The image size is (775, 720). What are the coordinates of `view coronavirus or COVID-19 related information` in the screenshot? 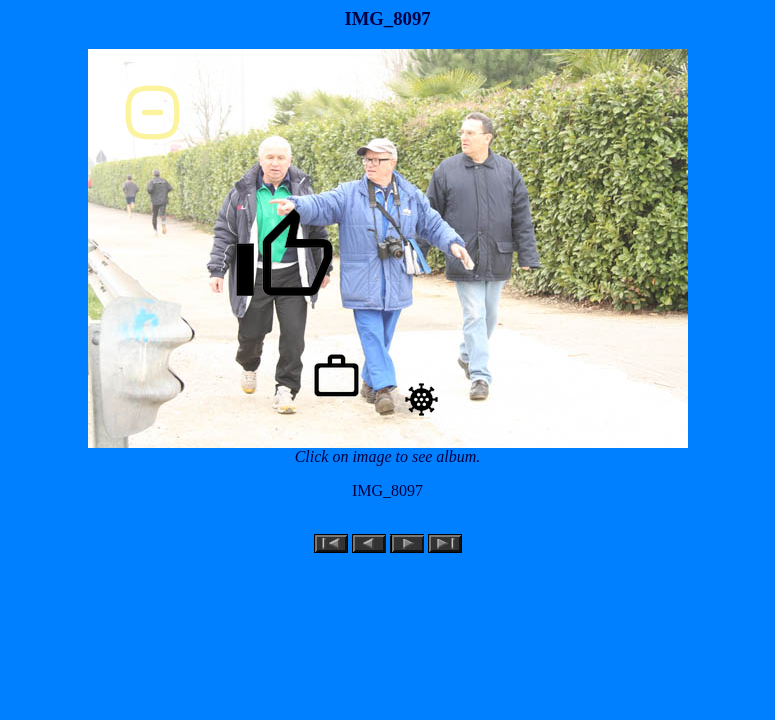 It's located at (421, 399).